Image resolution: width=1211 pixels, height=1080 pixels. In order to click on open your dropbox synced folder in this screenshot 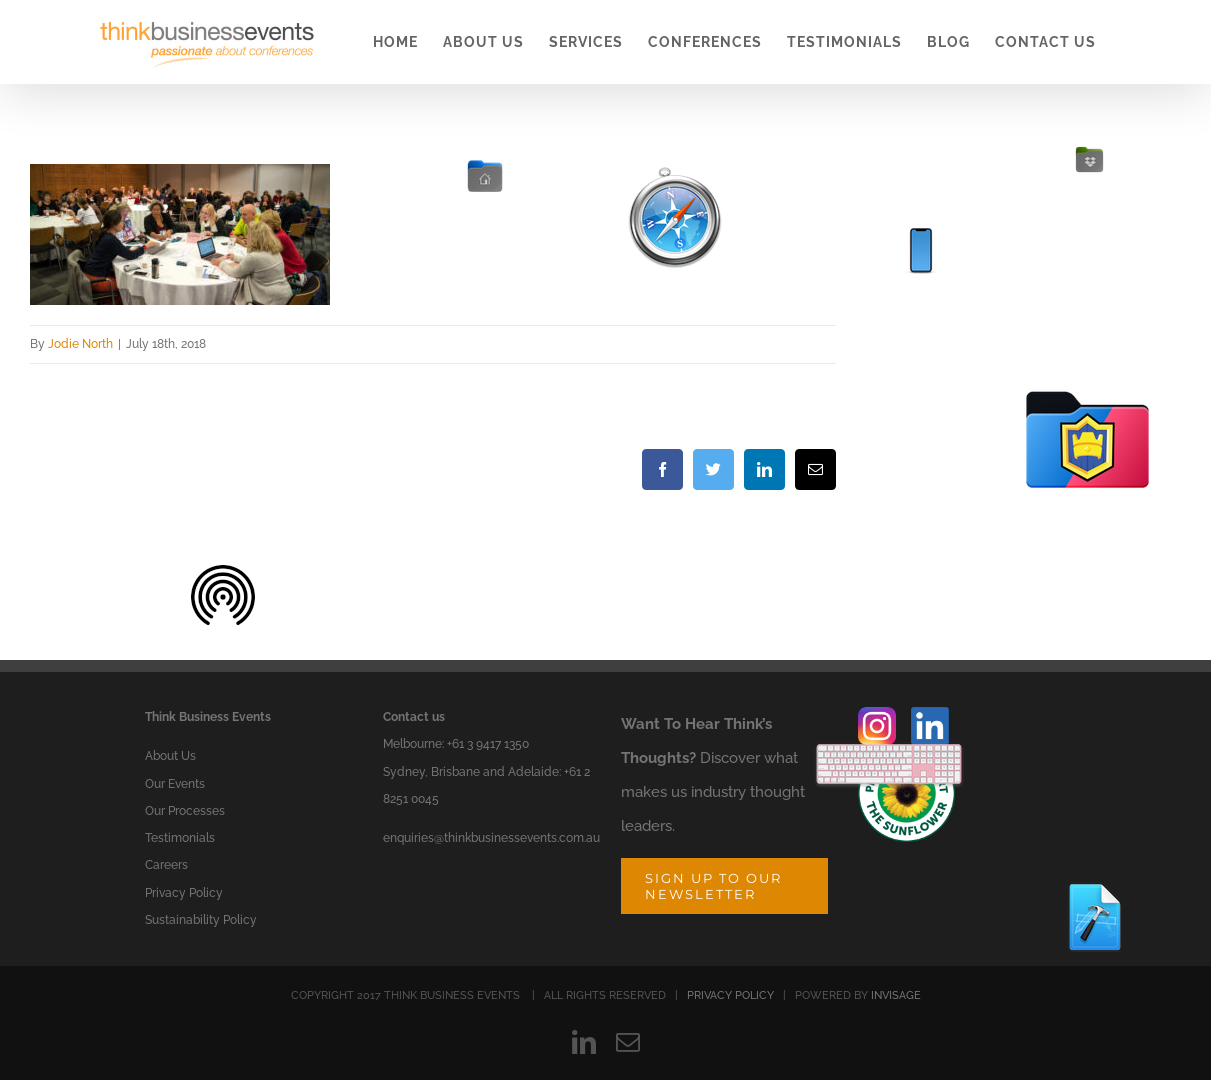, I will do `click(1089, 159)`.